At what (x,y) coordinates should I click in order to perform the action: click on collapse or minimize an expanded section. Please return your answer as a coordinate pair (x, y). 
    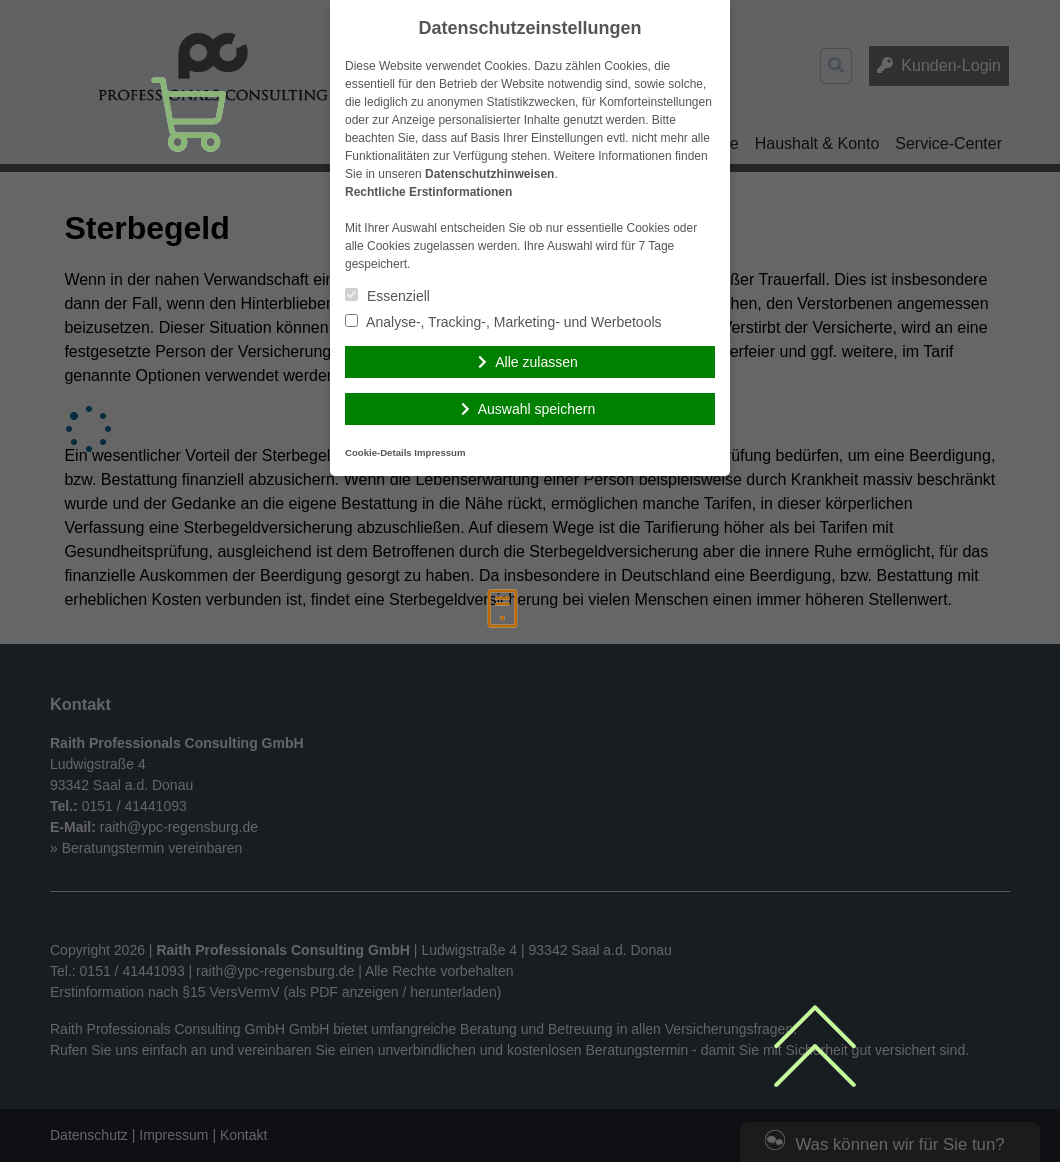
    Looking at the image, I should click on (815, 1050).